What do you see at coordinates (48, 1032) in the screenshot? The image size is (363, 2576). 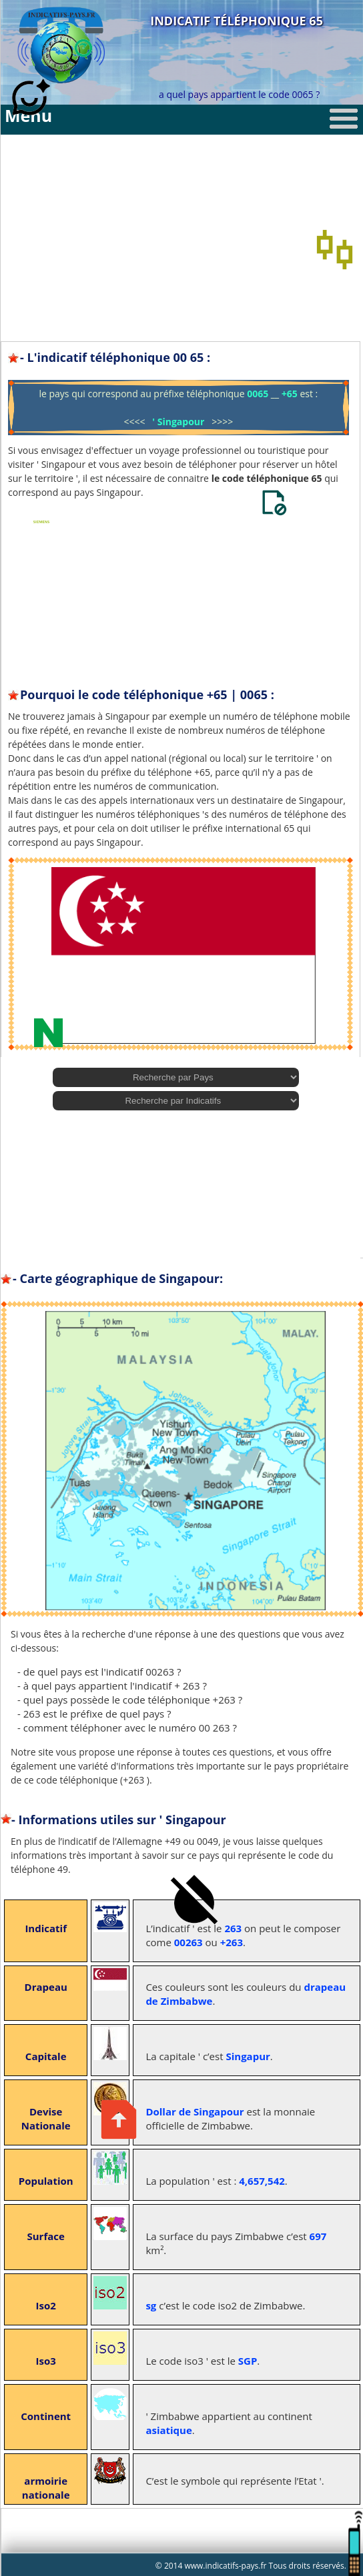 I see `open Naver app` at bounding box center [48, 1032].